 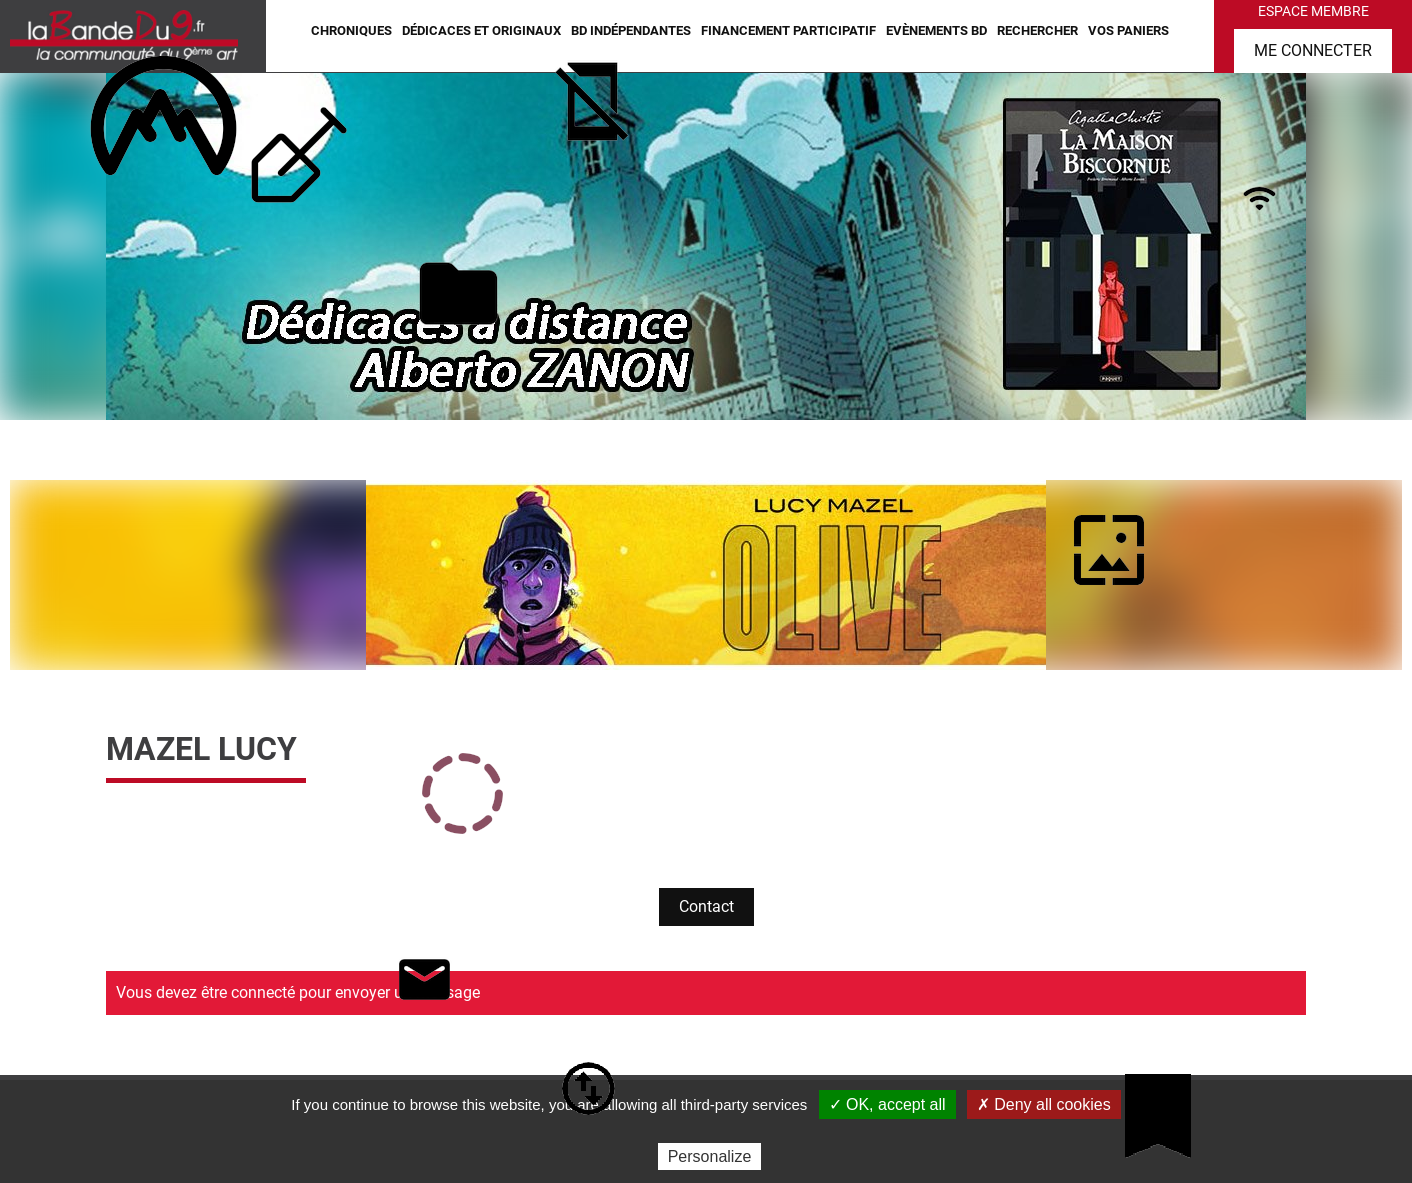 What do you see at coordinates (458, 293) in the screenshot?
I see `access your files and documents` at bounding box center [458, 293].